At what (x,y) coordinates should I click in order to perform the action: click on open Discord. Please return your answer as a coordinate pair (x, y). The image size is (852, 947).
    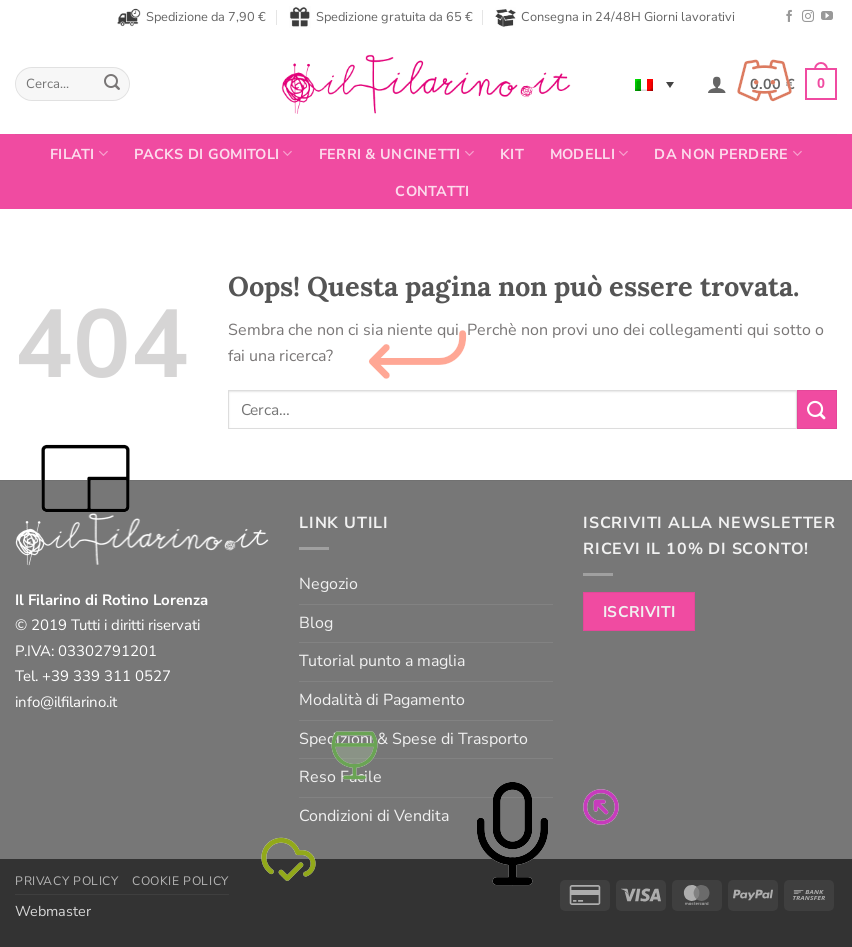
    Looking at the image, I should click on (764, 79).